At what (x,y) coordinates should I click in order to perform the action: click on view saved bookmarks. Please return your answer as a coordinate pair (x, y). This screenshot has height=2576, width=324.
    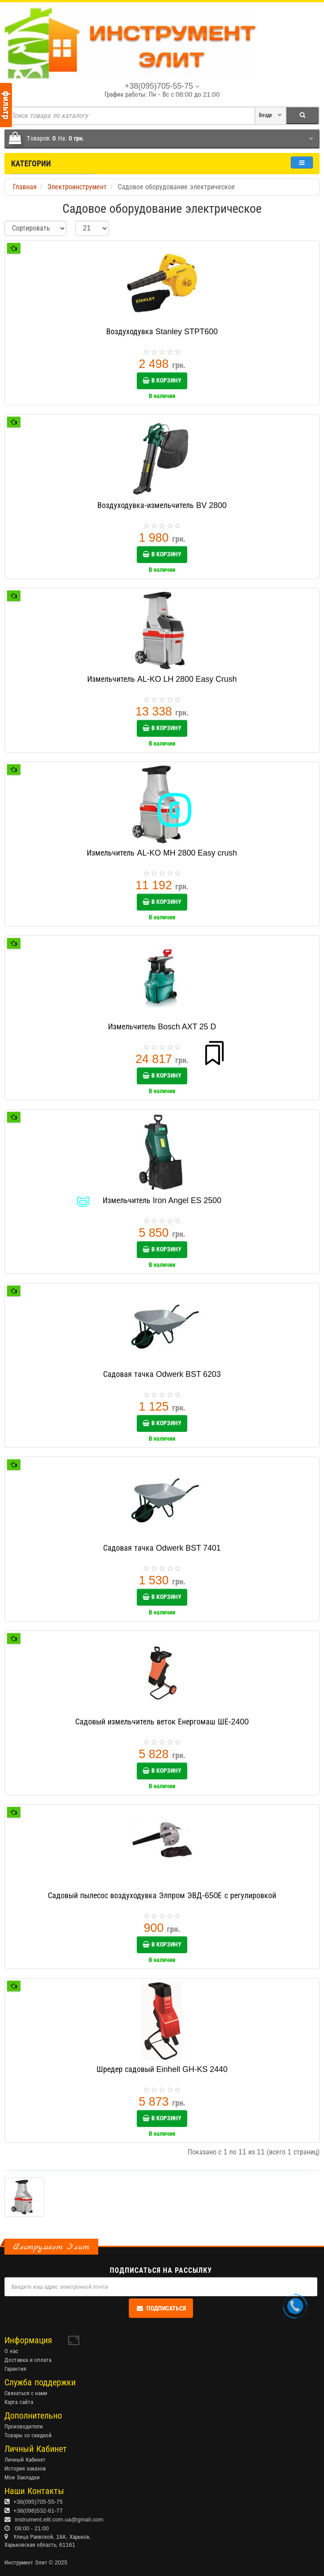
    Looking at the image, I should click on (214, 1053).